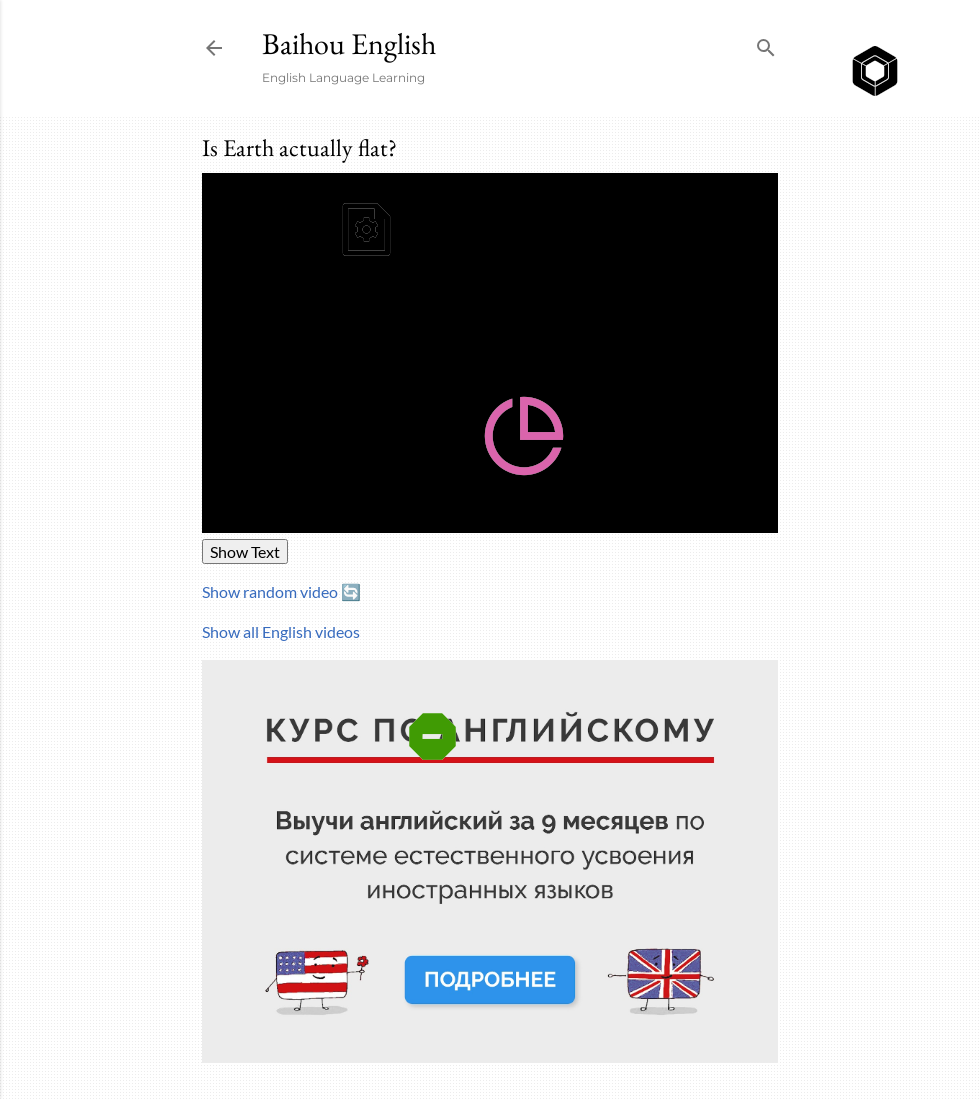 The image size is (980, 1099). Describe the element at coordinates (432, 736) in the screenshot. I see `indicates spam or blocked content` at that location.